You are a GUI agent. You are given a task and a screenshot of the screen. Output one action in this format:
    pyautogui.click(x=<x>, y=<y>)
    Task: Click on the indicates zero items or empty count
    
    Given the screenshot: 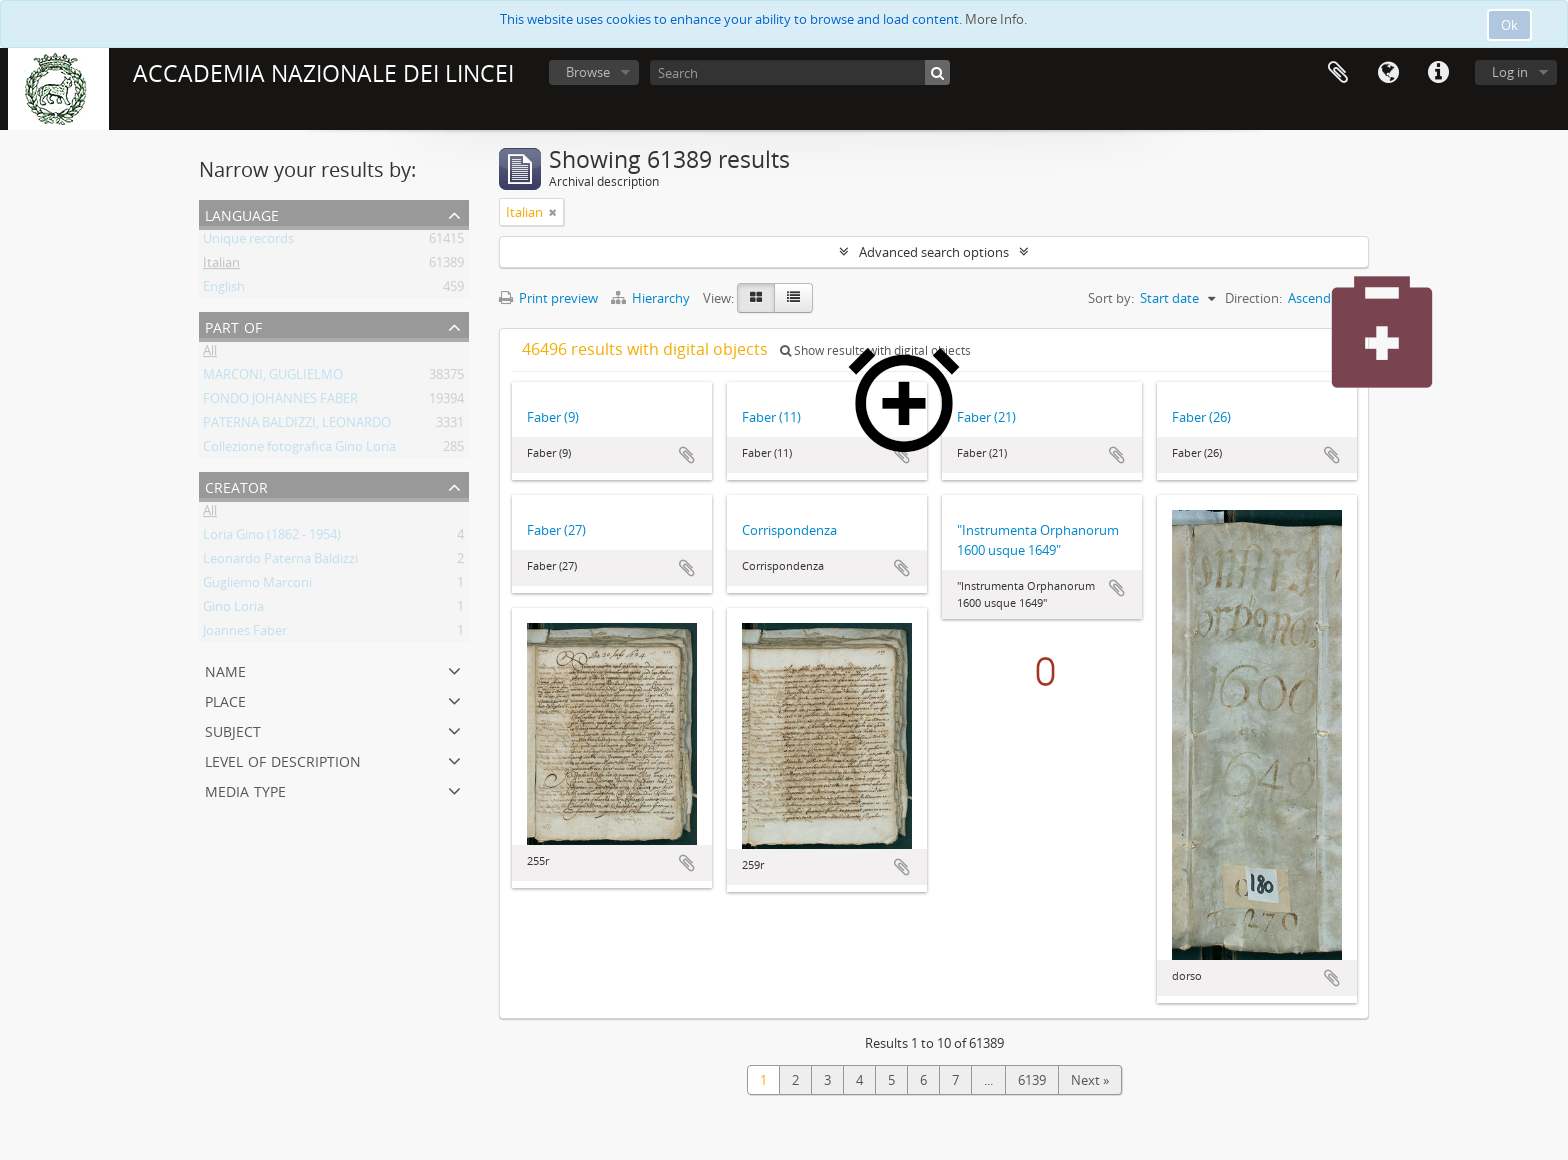 What is the action you would take?
    pyautogui.click(x=1045, y=671)
    